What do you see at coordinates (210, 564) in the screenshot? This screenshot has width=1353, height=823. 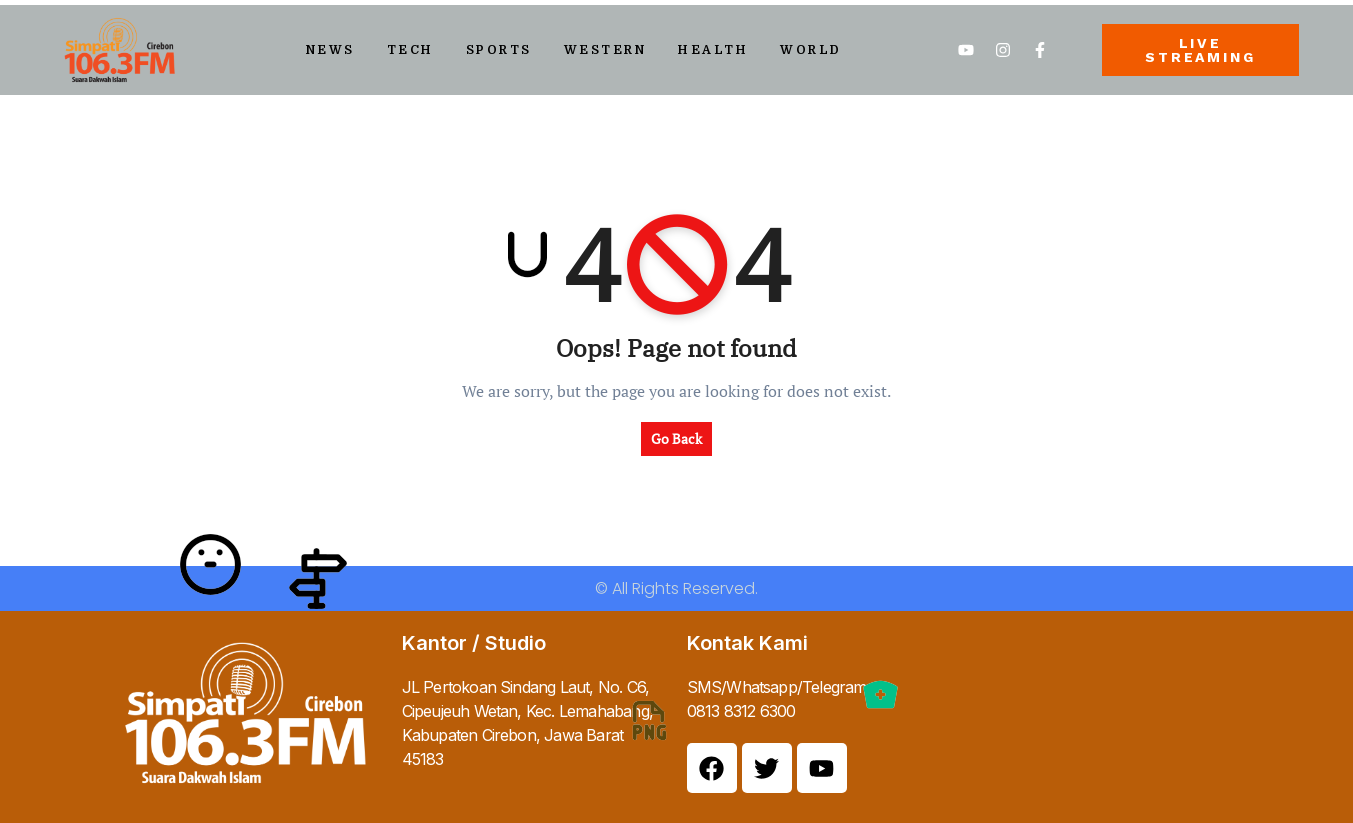 I see `indicates looking up or searching for information` at bounding box center [210, 564].